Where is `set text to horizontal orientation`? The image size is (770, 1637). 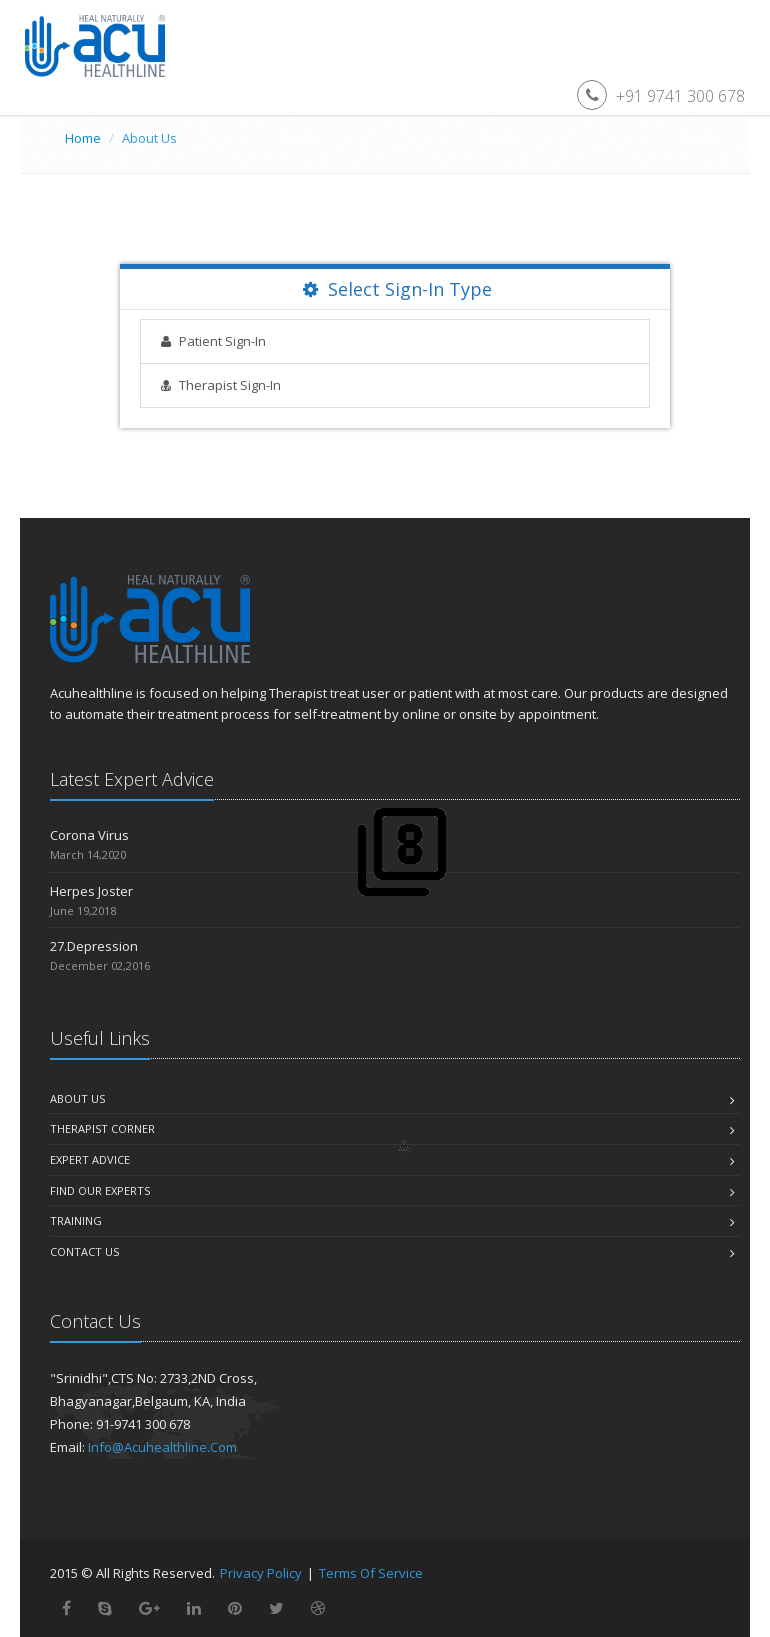 set text to horizontal orientation is located at coordinates (404, 1146).